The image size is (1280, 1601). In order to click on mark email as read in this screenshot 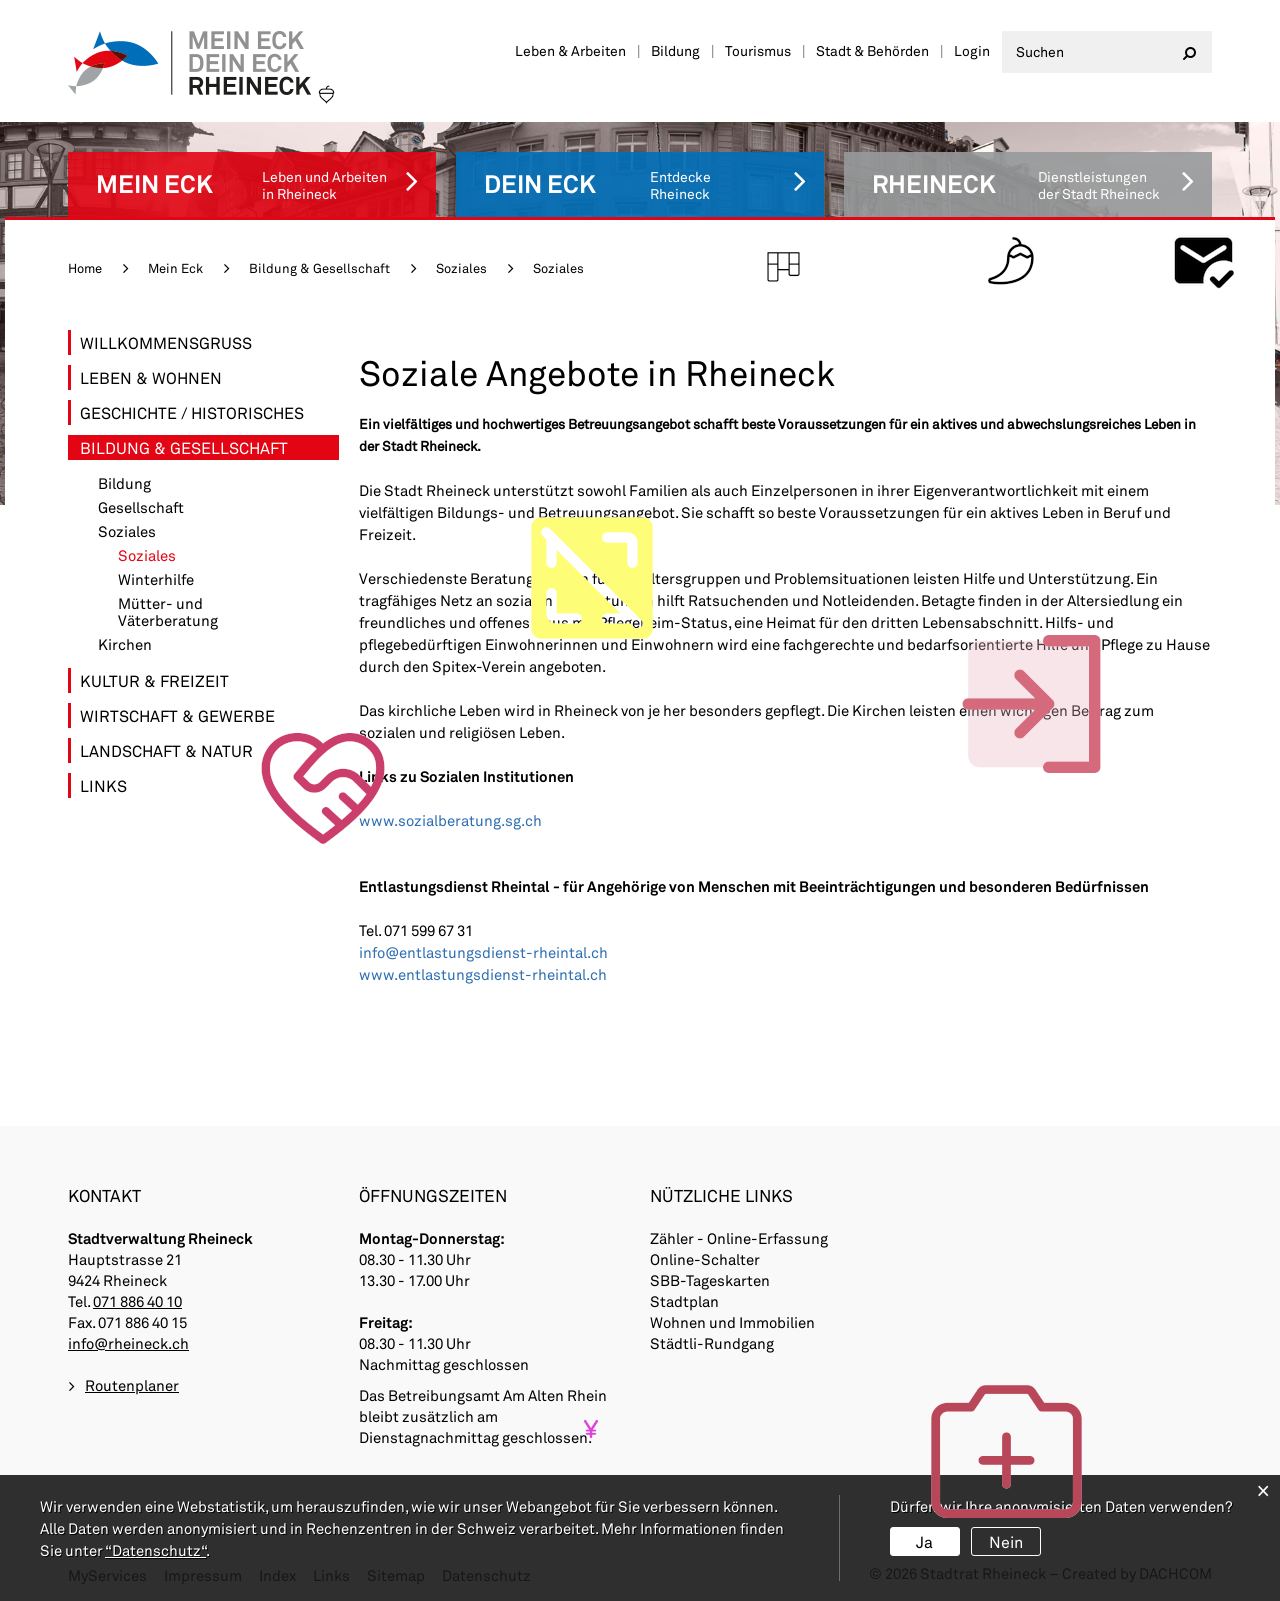, I will do `click(1203, 260)`.